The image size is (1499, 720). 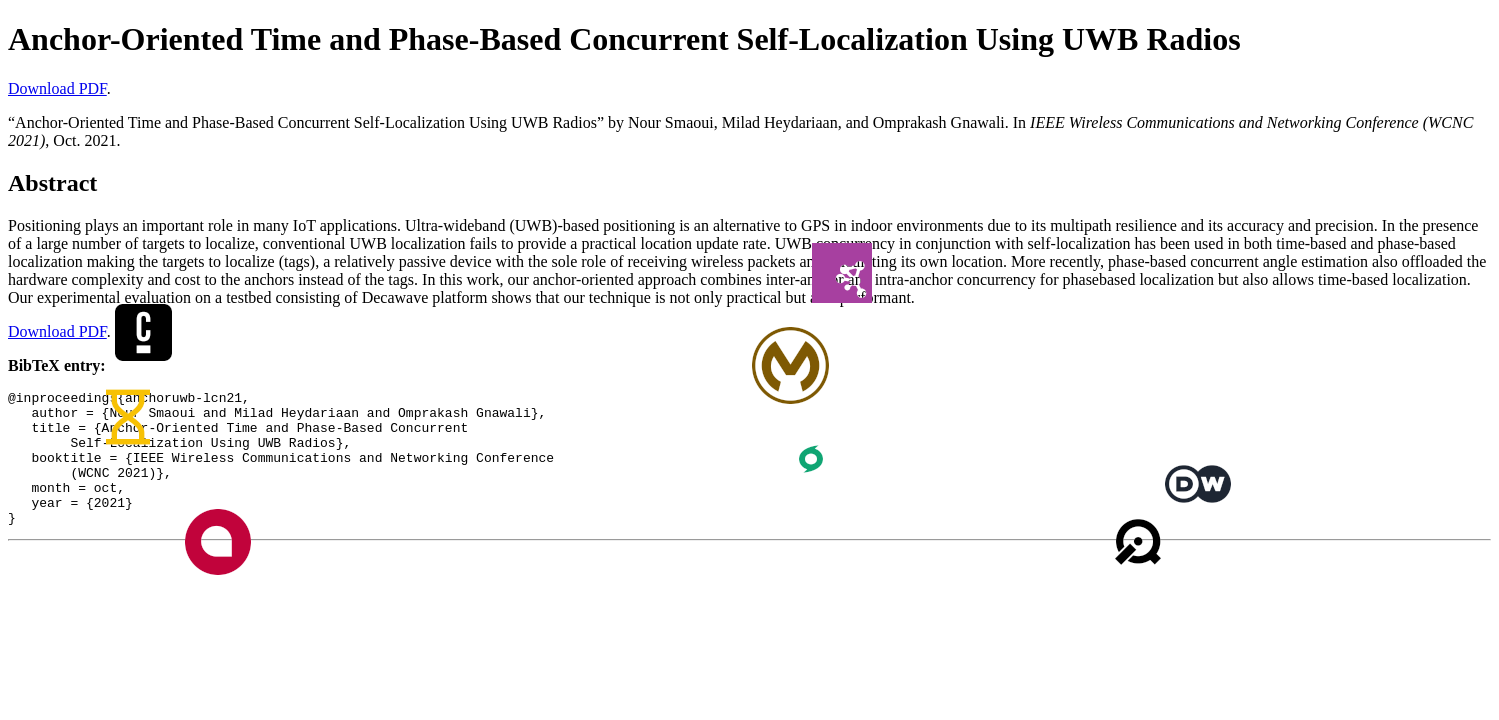 What do you see at coordinates (790, 365) in the screenshot?
I see `mulesoft logo` at bounding box center [790, 365].